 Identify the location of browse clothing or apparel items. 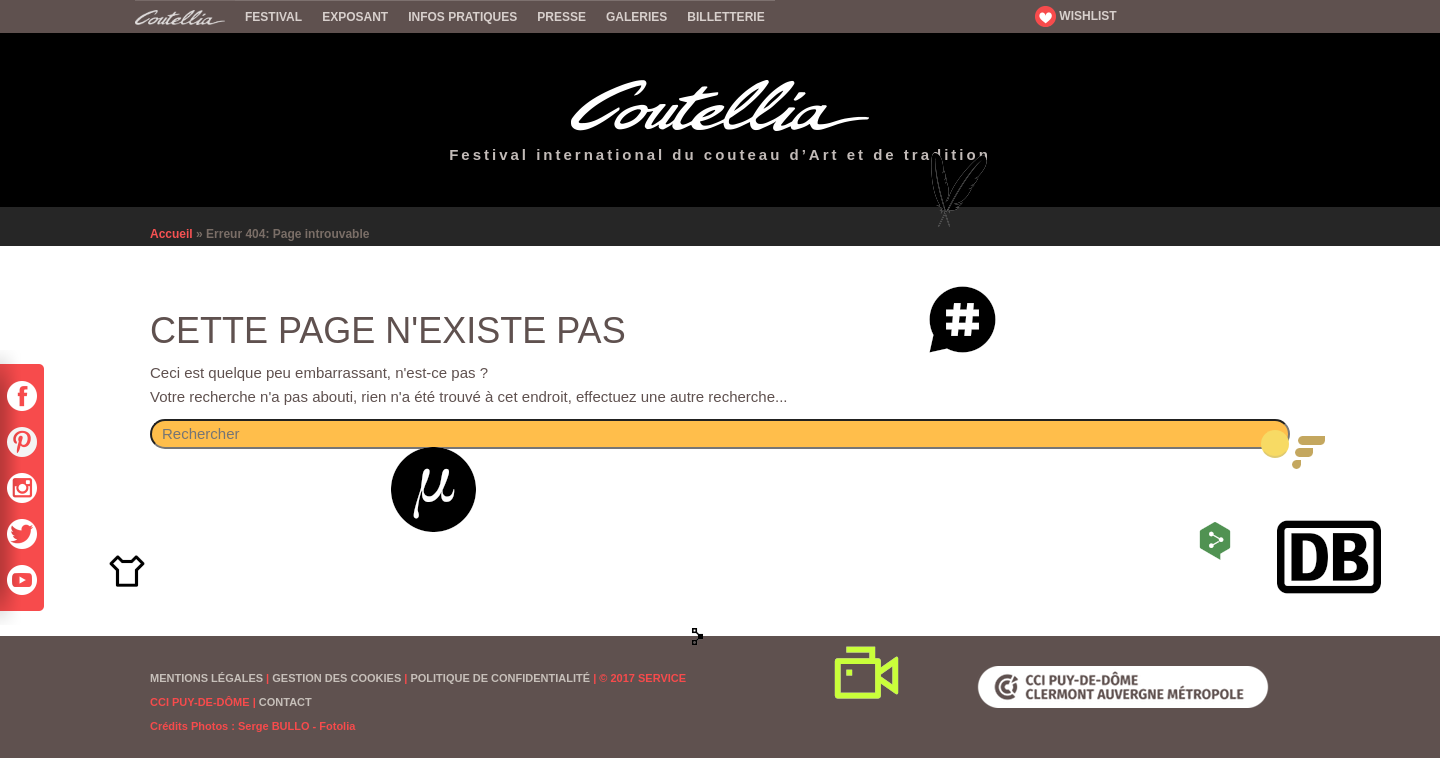
(127, 571).